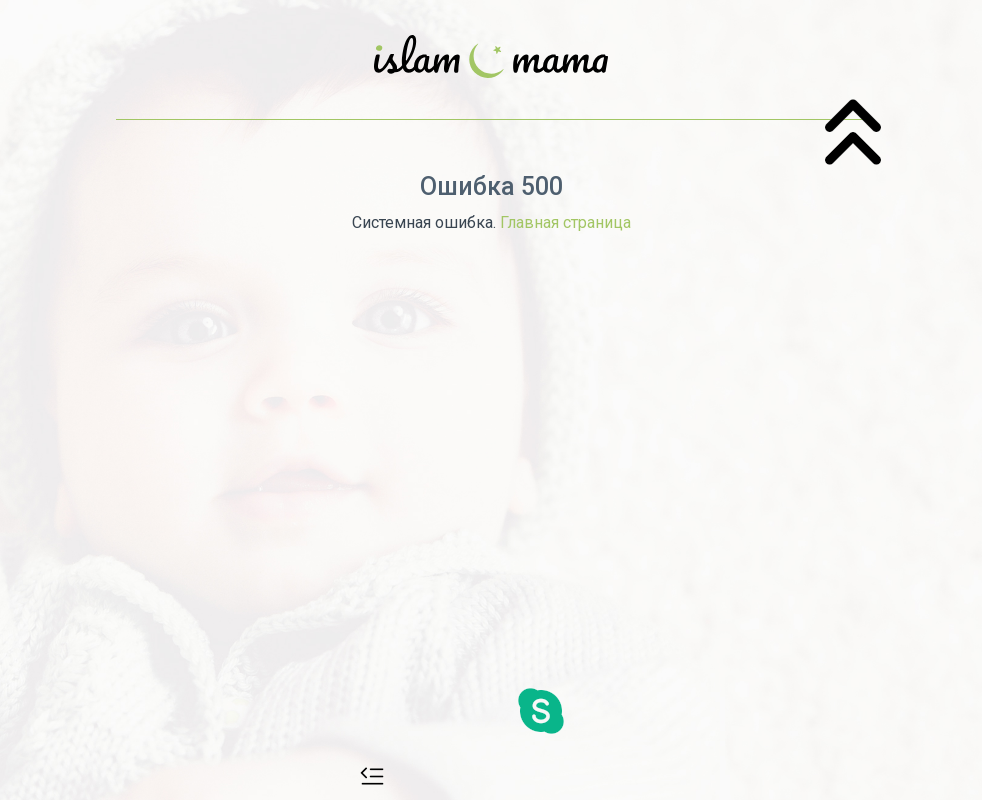 This screenshot has height=800, width=982. I want to click on open skype, so click(541, 711).